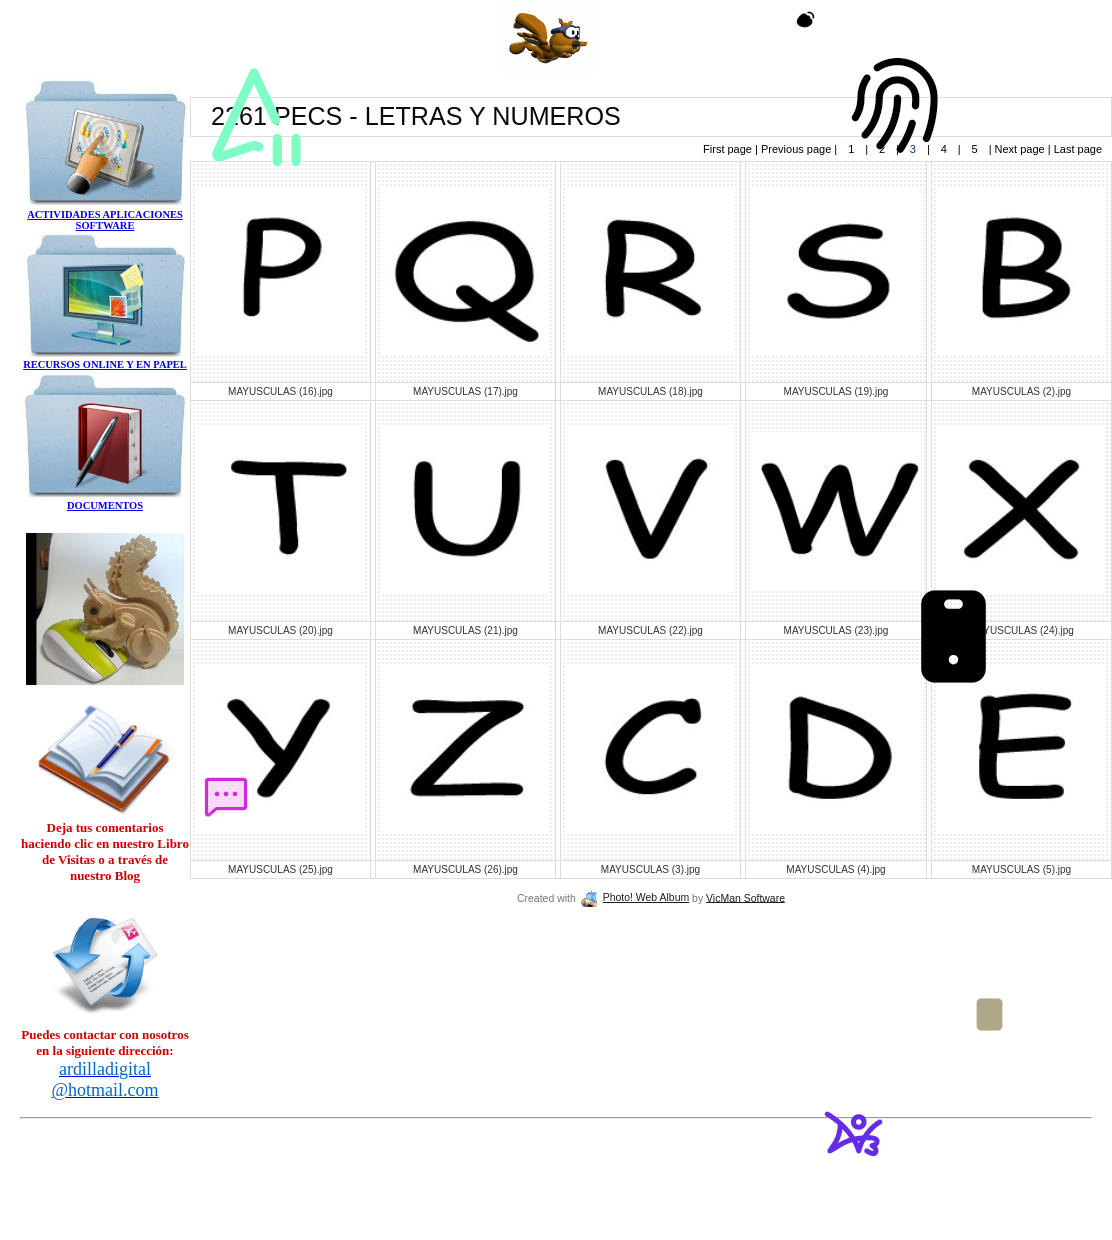 The height and width of the screenshot is (1240, 1112). Describe the element at coordinates (805, 19) in the screenshot. I see `open weibo app` at that location.